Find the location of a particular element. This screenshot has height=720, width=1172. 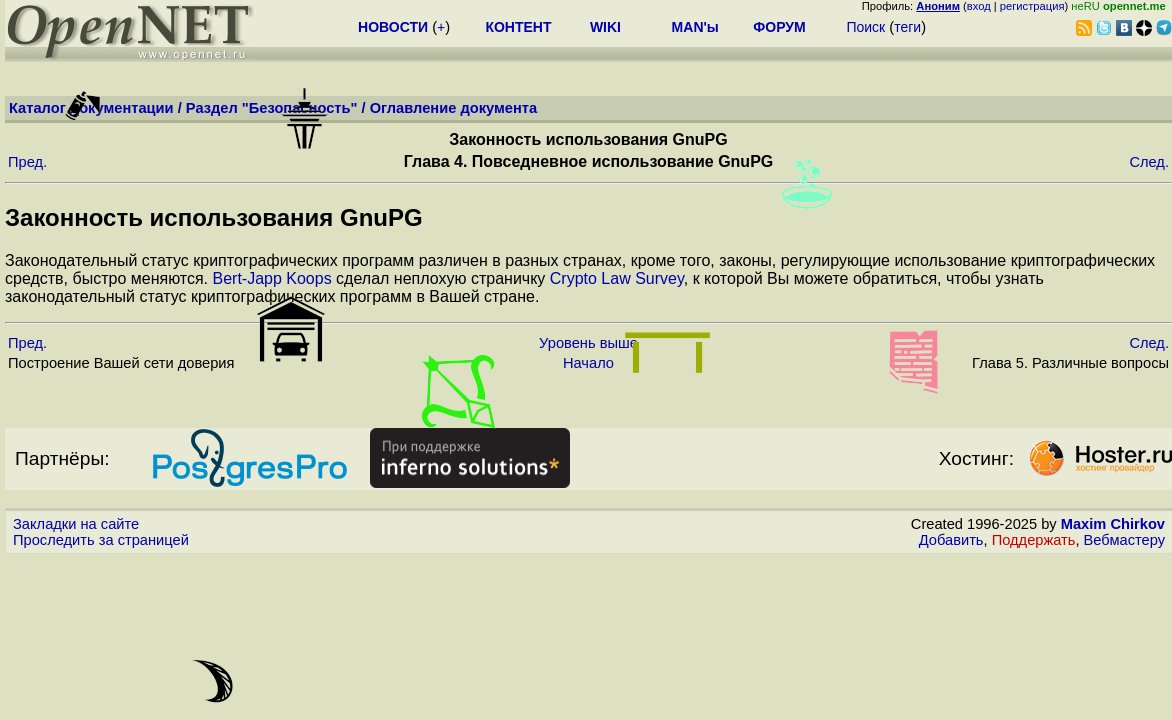

view or edit table data is located at coordinates (667, 330).